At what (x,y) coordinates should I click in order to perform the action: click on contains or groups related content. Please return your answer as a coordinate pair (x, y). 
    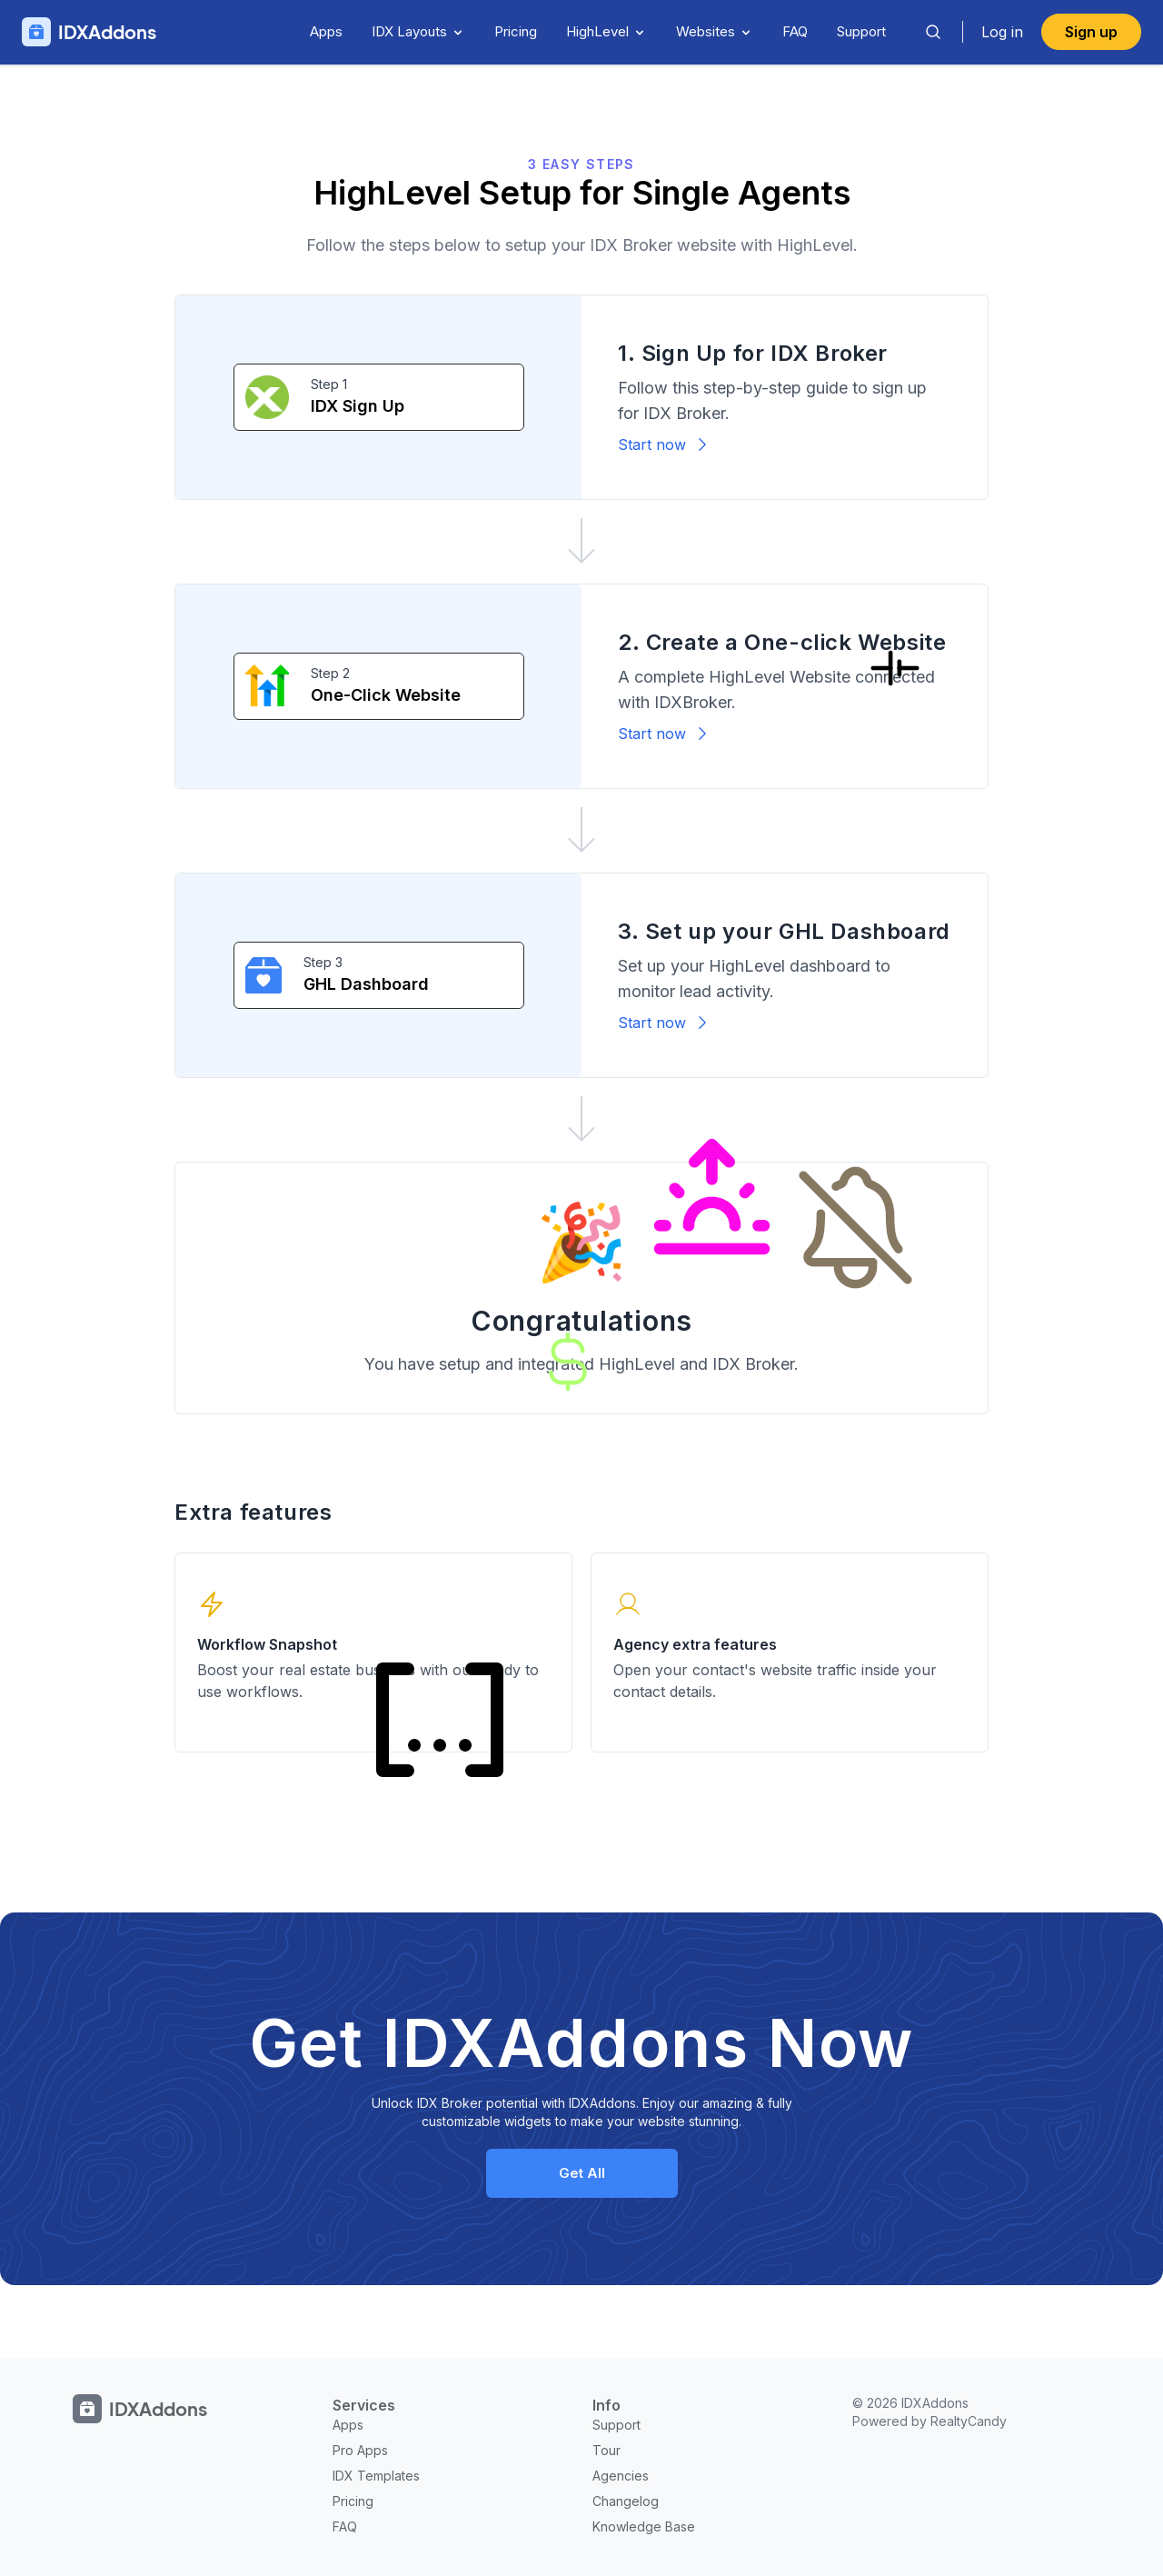
    Looking at the image, I should click on (440, 1720).